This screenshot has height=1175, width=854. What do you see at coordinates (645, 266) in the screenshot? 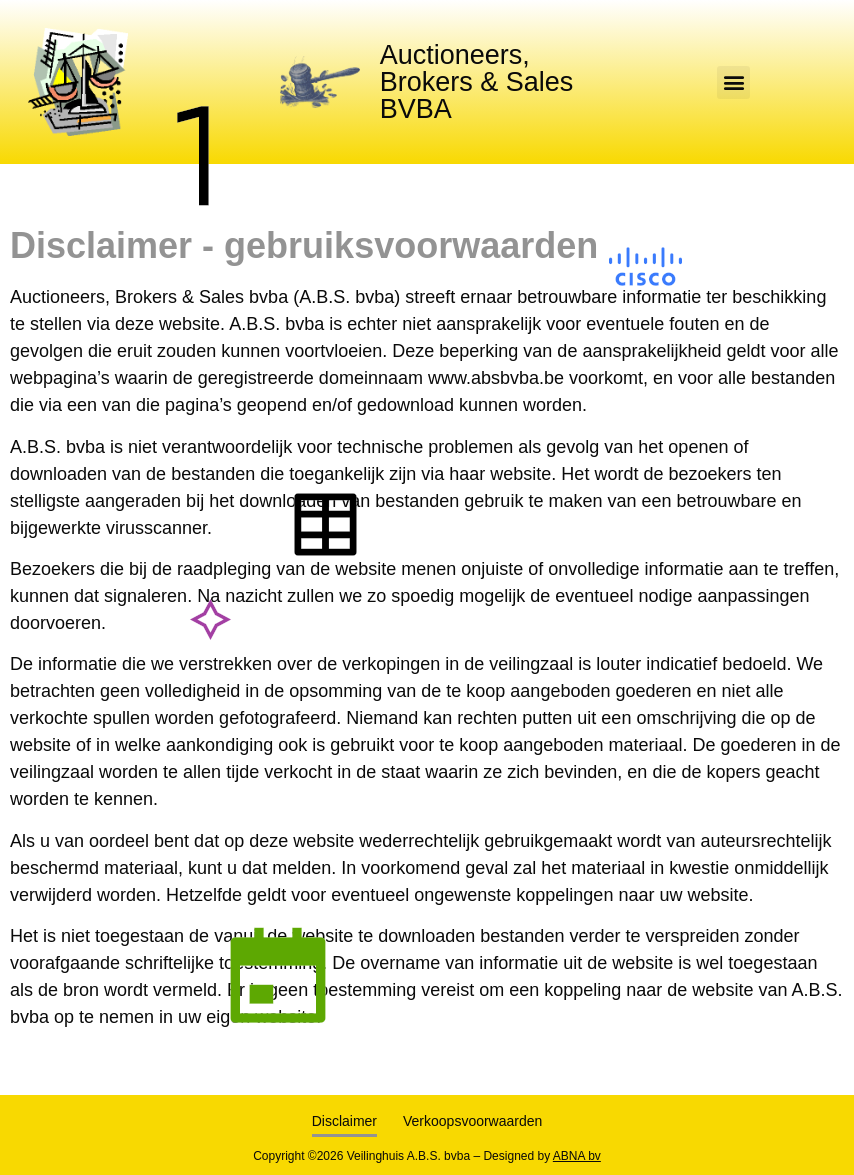
I see `Cisco company logo` at bounding box center [645, 266].